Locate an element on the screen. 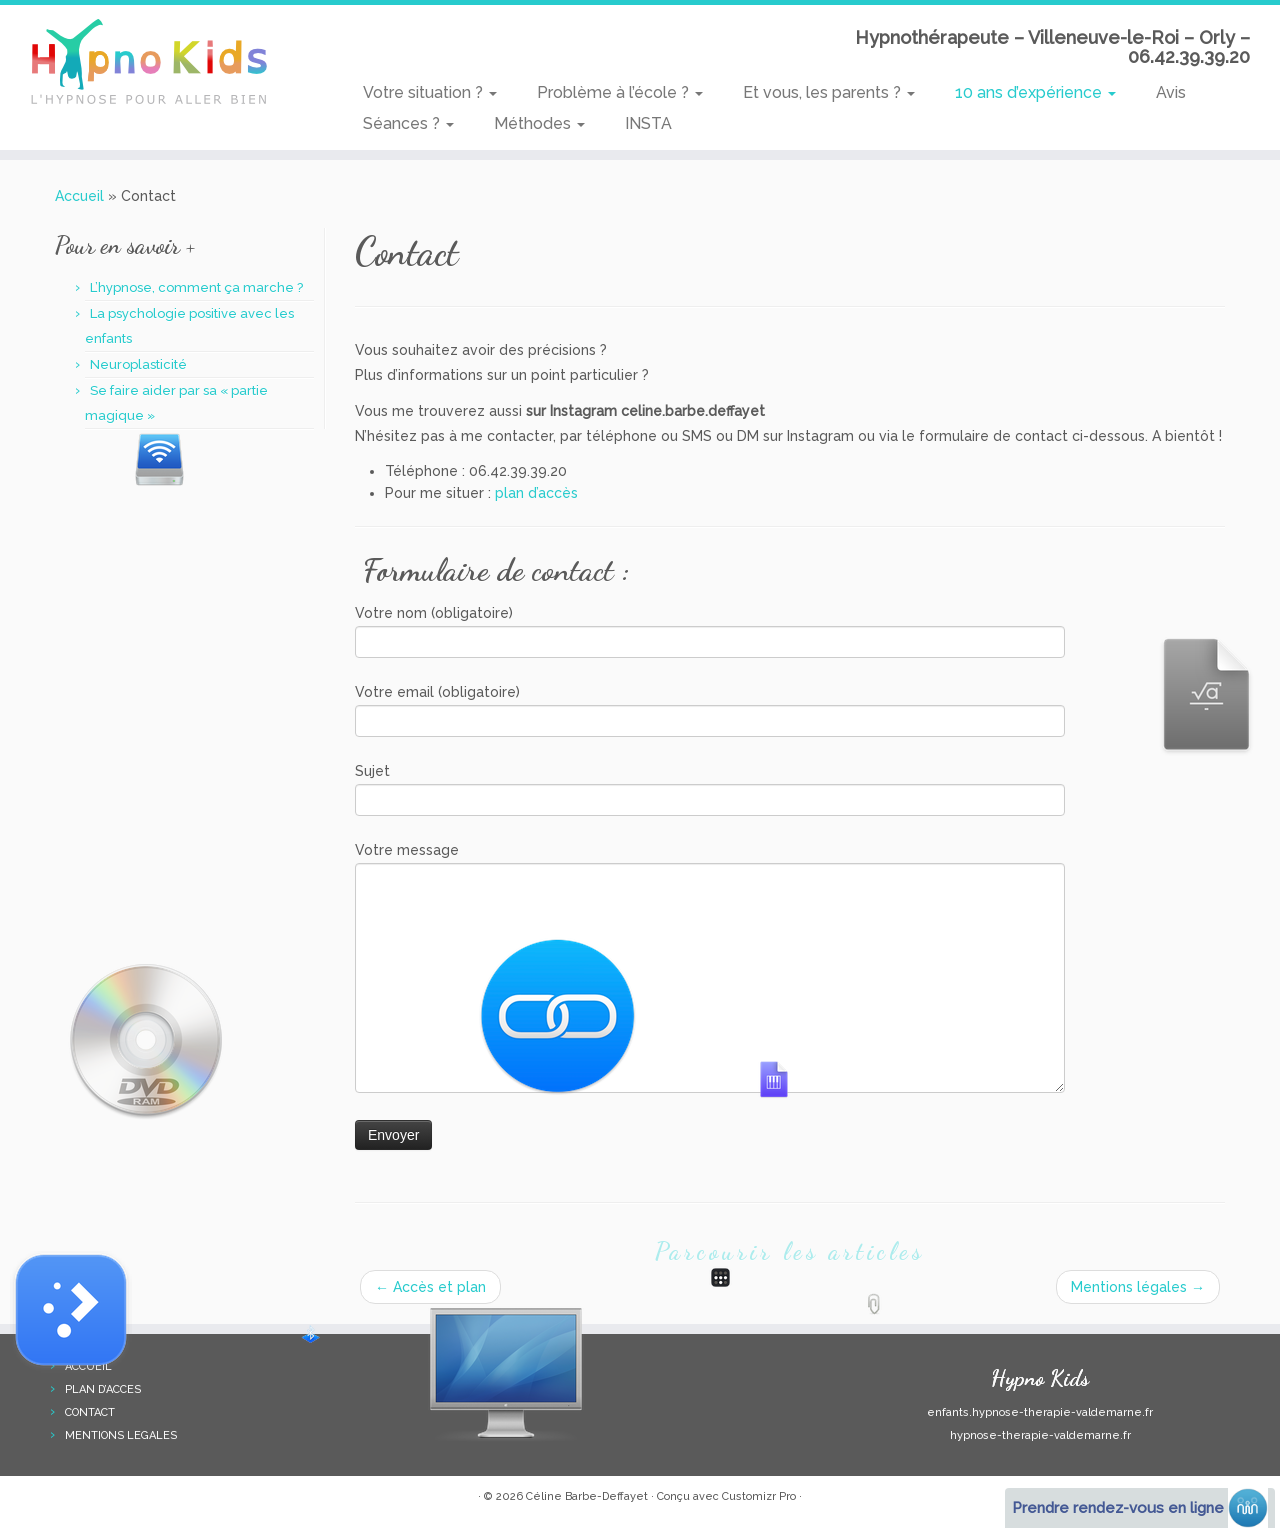  indicates a DVD-RAM disc in the system is located at coordinates (146, 1043).